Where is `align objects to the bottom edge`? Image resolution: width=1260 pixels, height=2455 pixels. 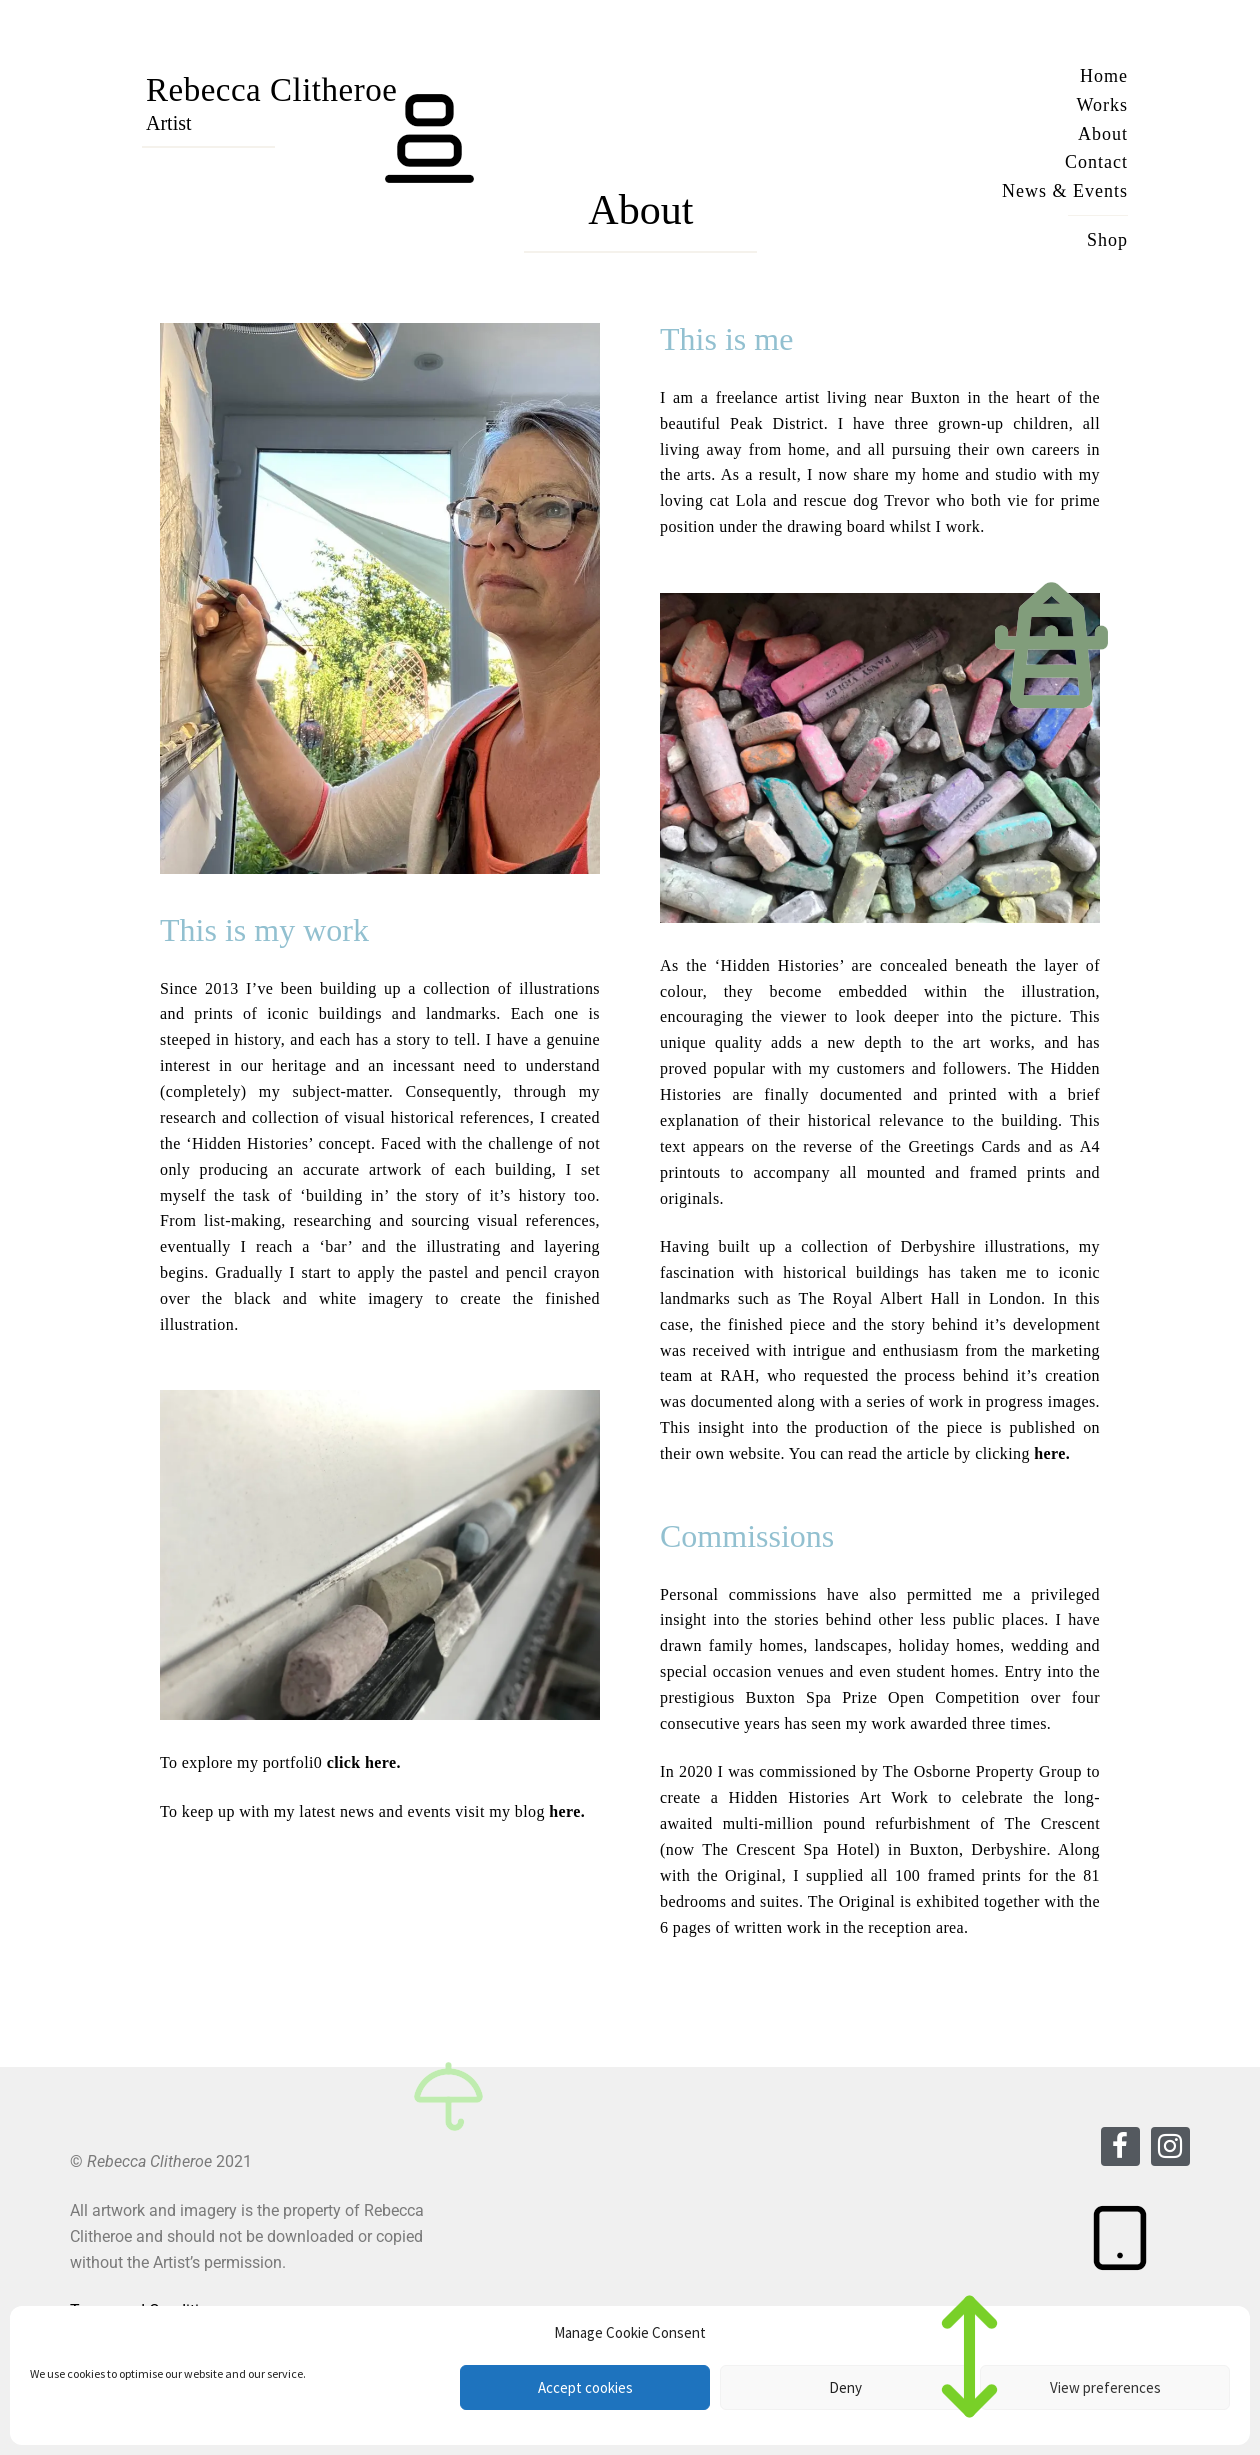 align objects to the bottom edge is located at coordinates (429, 138).